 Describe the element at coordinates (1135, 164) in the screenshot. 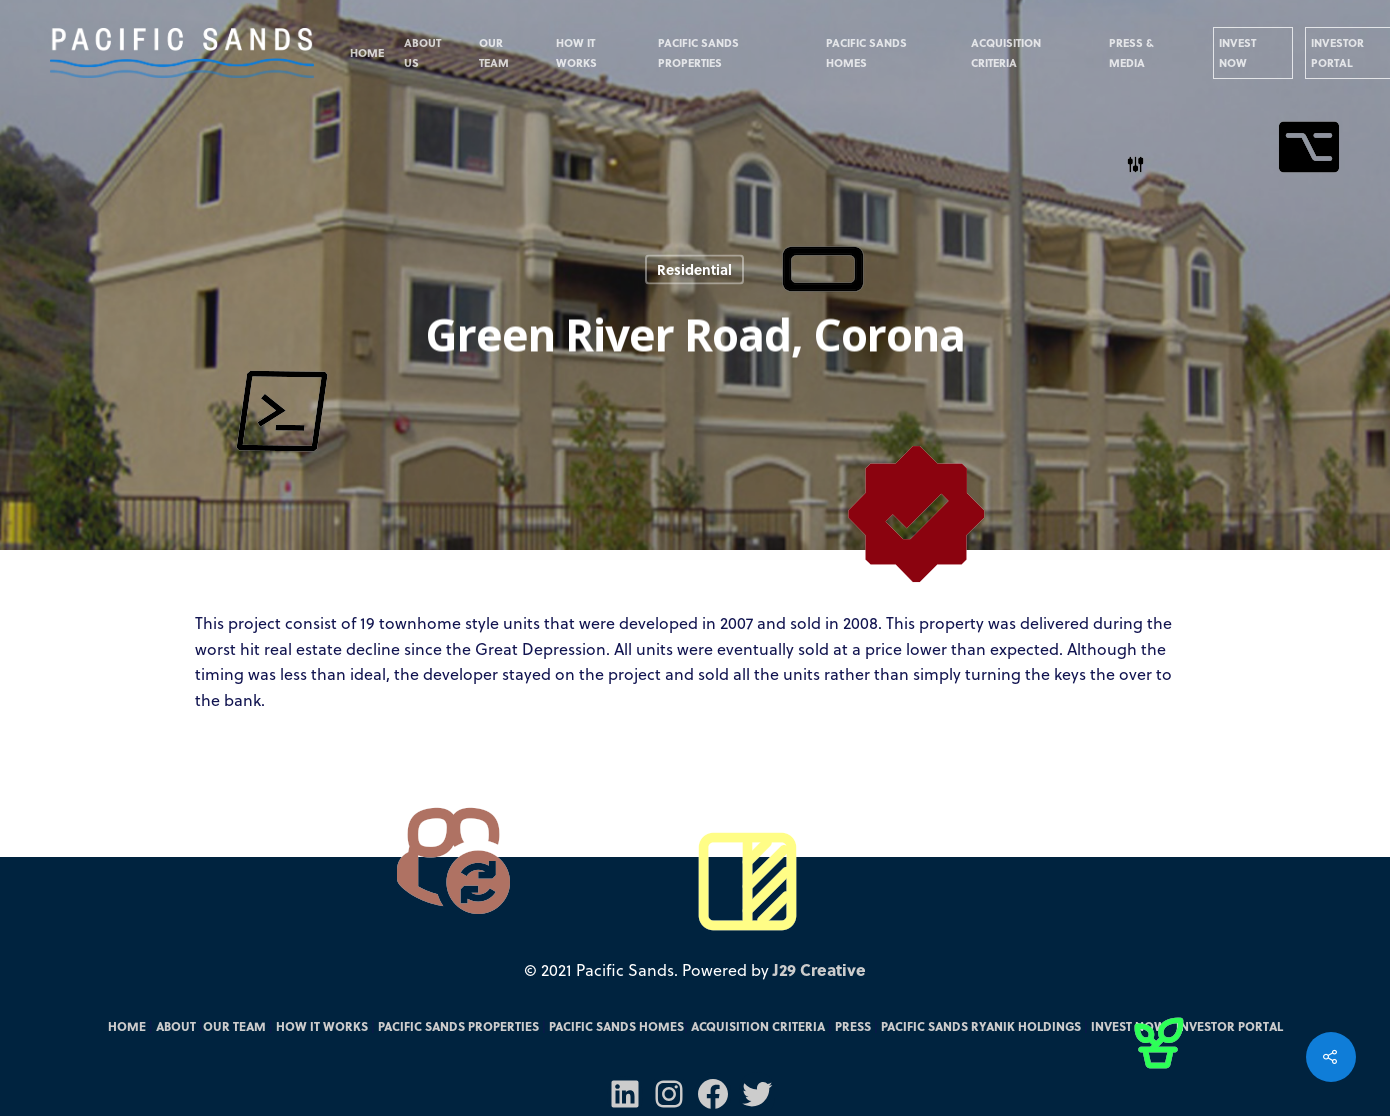

I see `view candlestick chart for stock or crypto trading` at that location.